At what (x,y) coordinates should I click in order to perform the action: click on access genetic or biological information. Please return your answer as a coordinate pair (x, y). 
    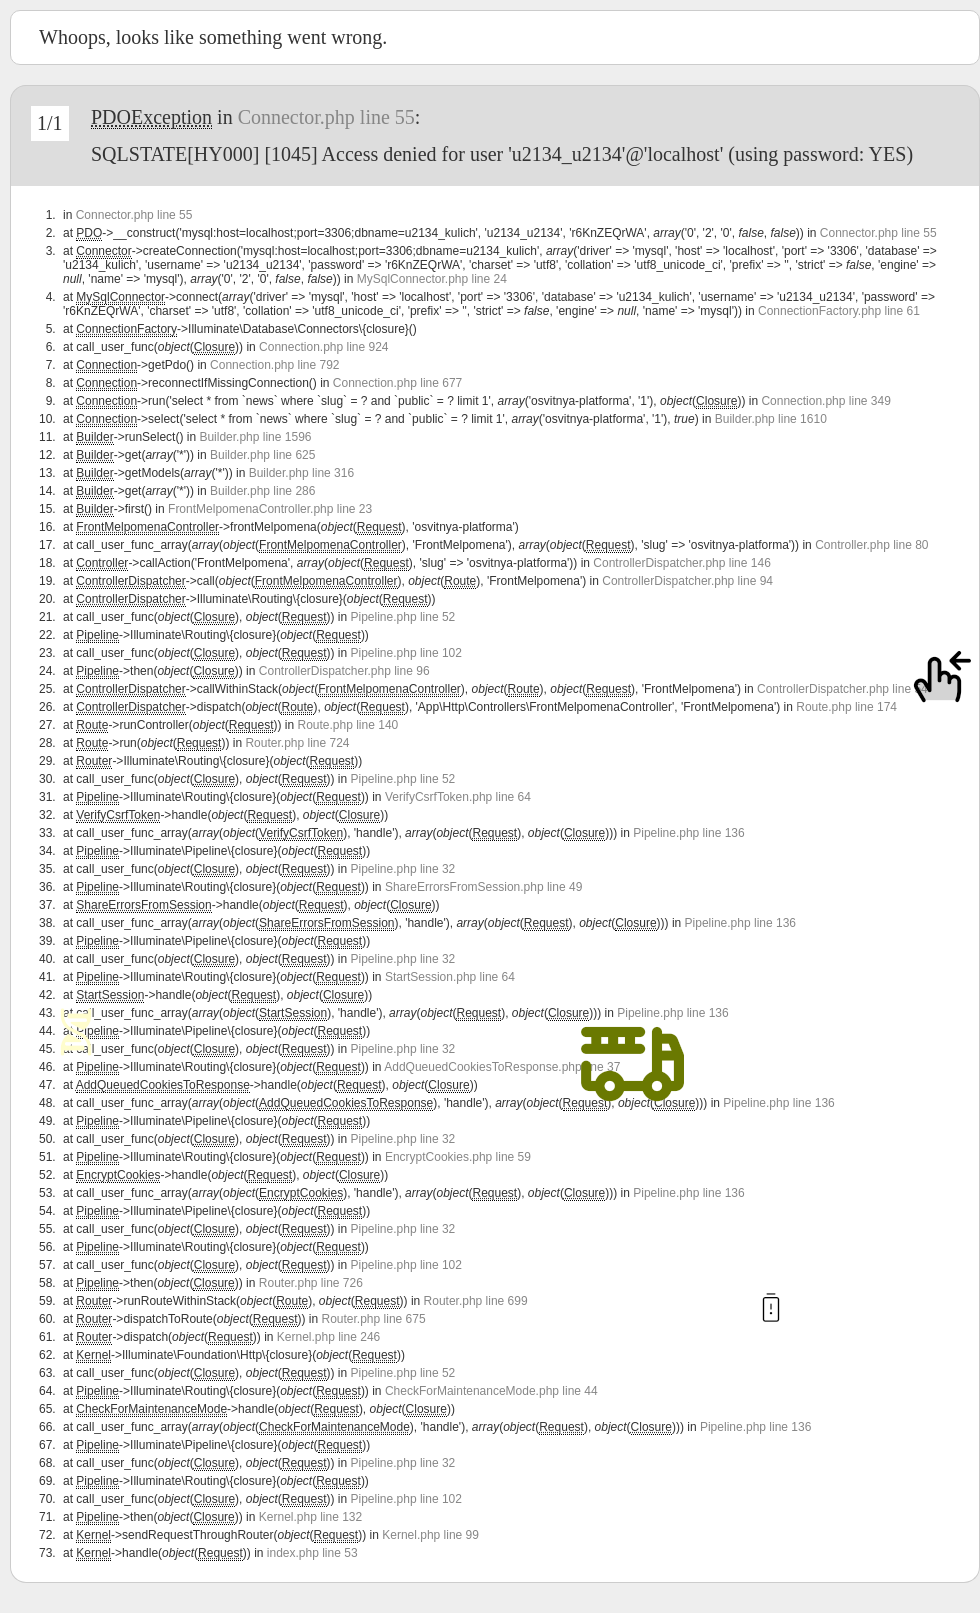
    Looking at the image, I should click on (76, 1032).